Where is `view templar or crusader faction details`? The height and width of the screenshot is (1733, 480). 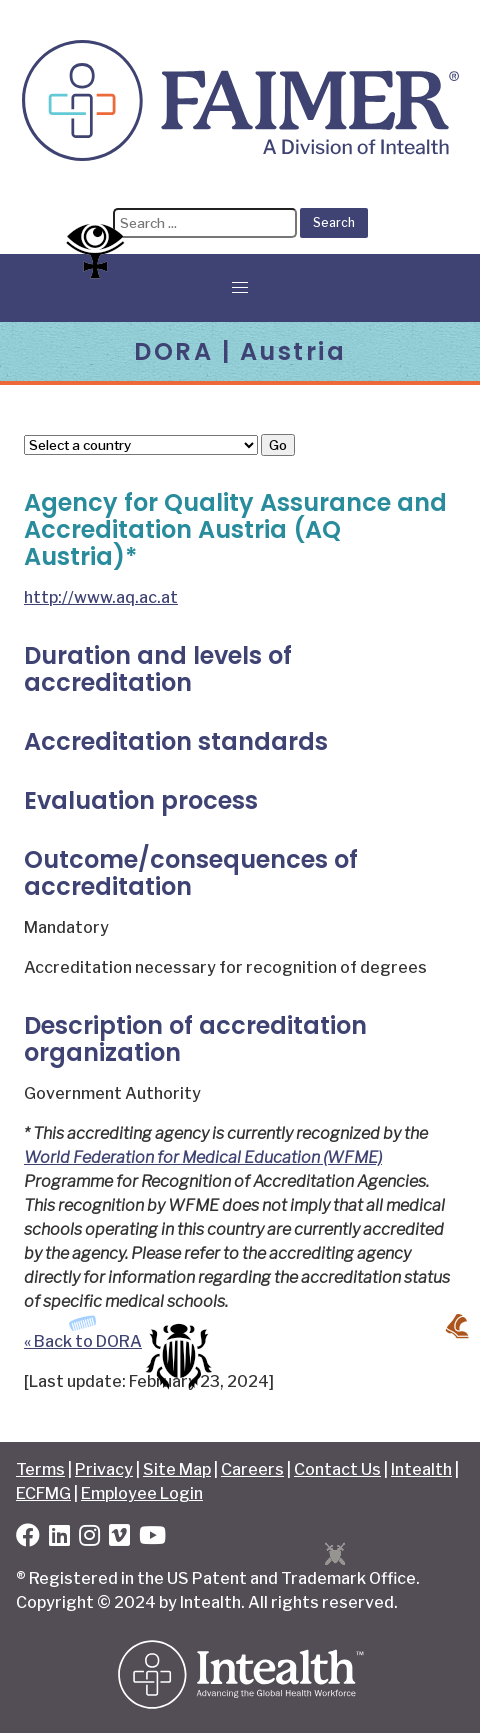
view templar or crusader faction details is located at coordinates (96, 249).